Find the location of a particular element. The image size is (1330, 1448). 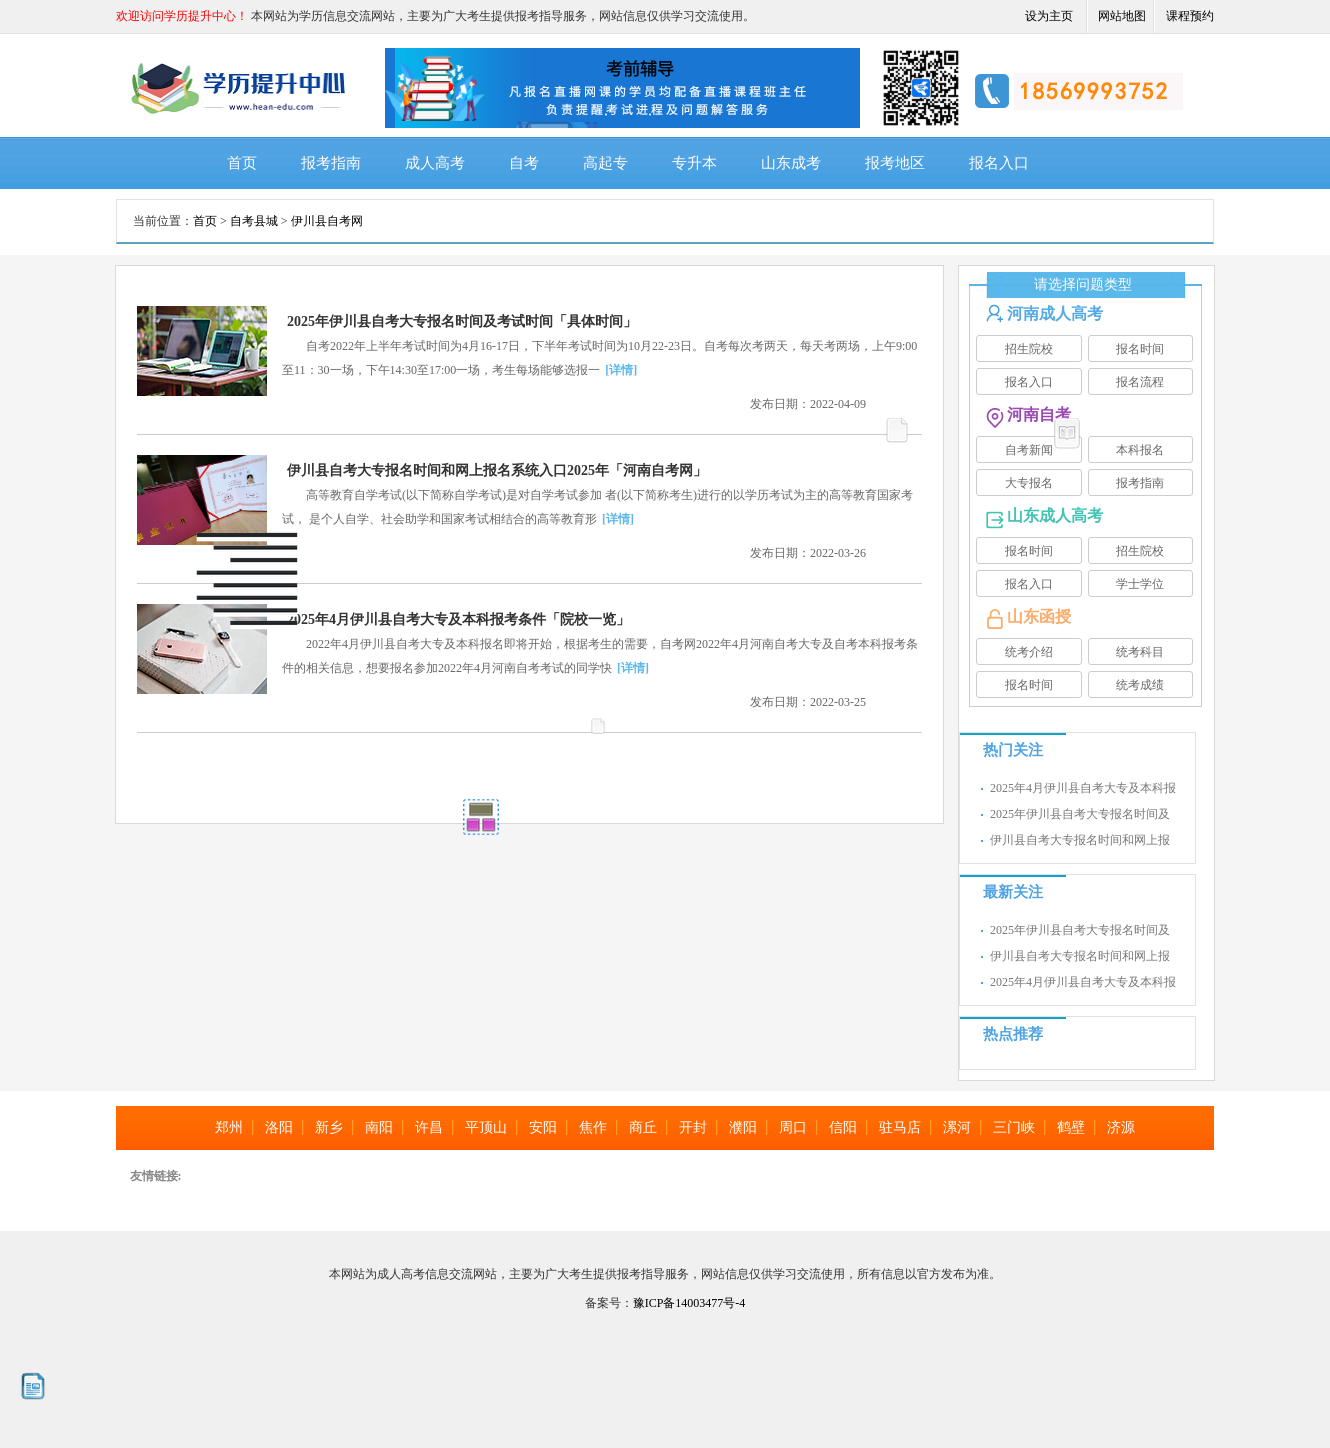

preview a text file before opening is located at coordinates (897, 430).